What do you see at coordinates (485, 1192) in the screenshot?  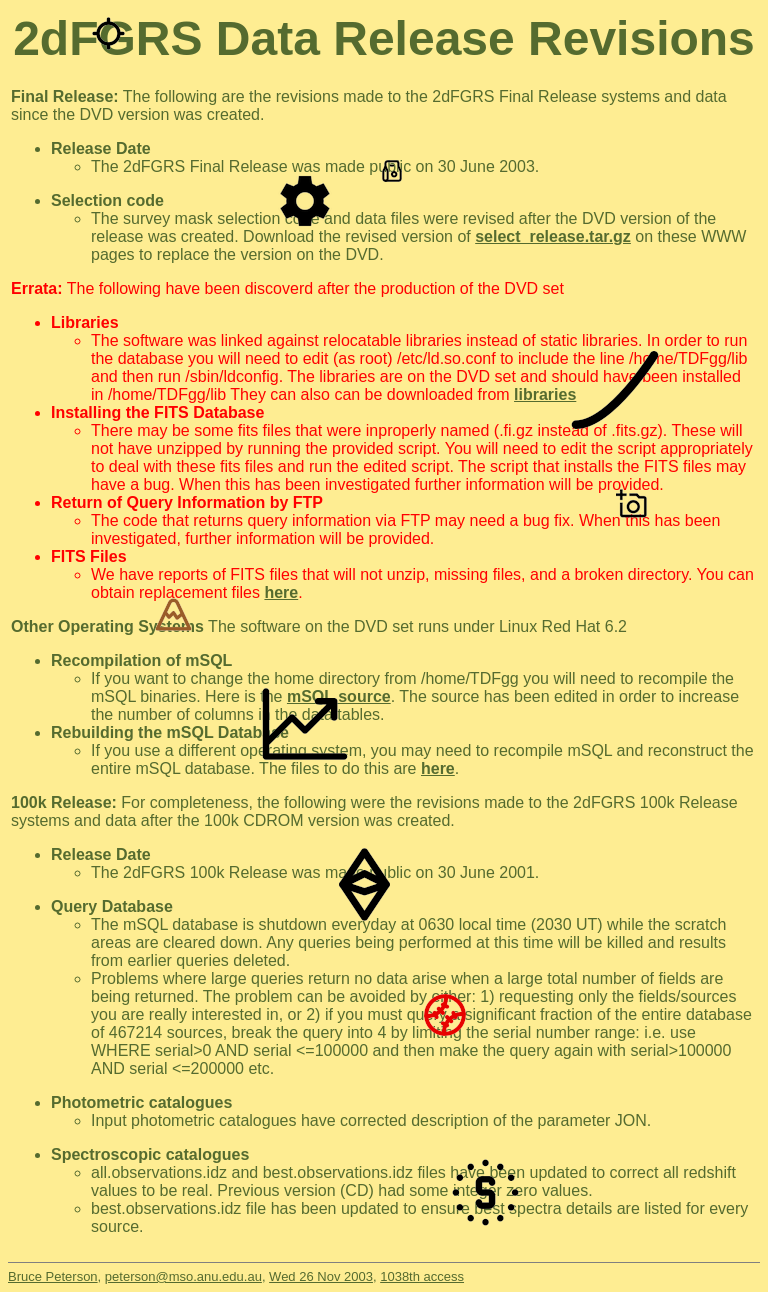 I see `indicates a pending or in-progress sync status` at bounding box center [485, 1192].